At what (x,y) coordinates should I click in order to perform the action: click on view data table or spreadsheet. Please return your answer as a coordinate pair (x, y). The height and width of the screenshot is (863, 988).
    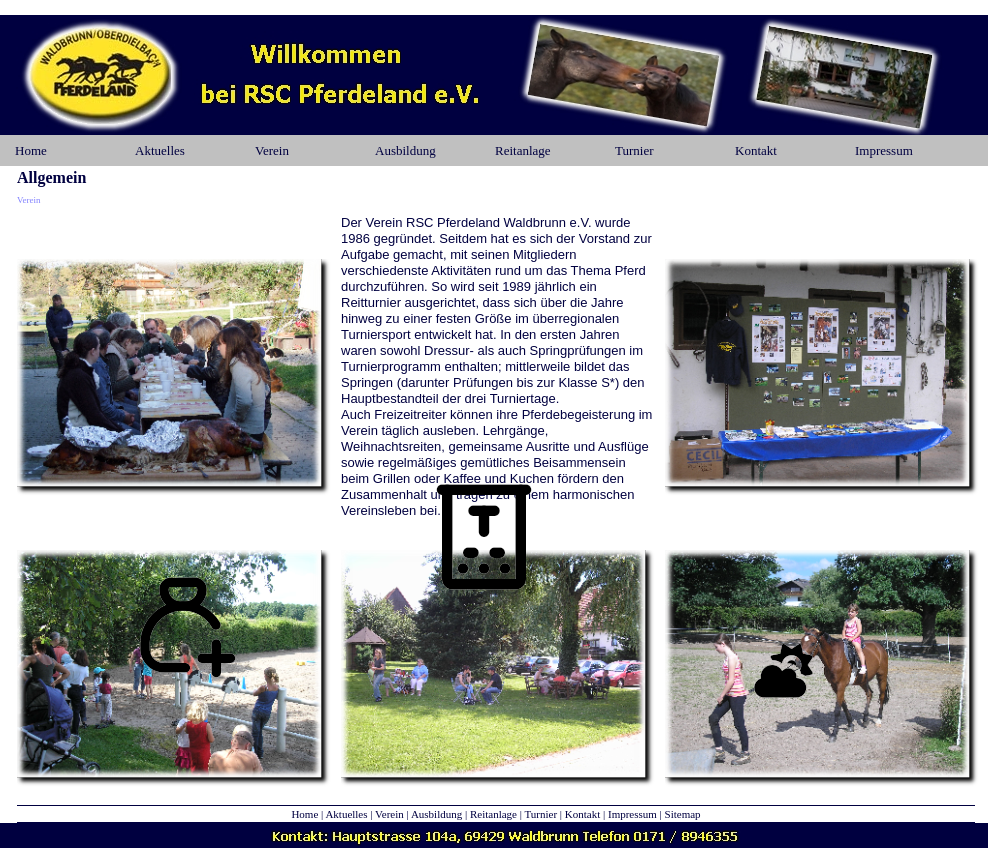
    Looking at the image, I should click on (484, 537).